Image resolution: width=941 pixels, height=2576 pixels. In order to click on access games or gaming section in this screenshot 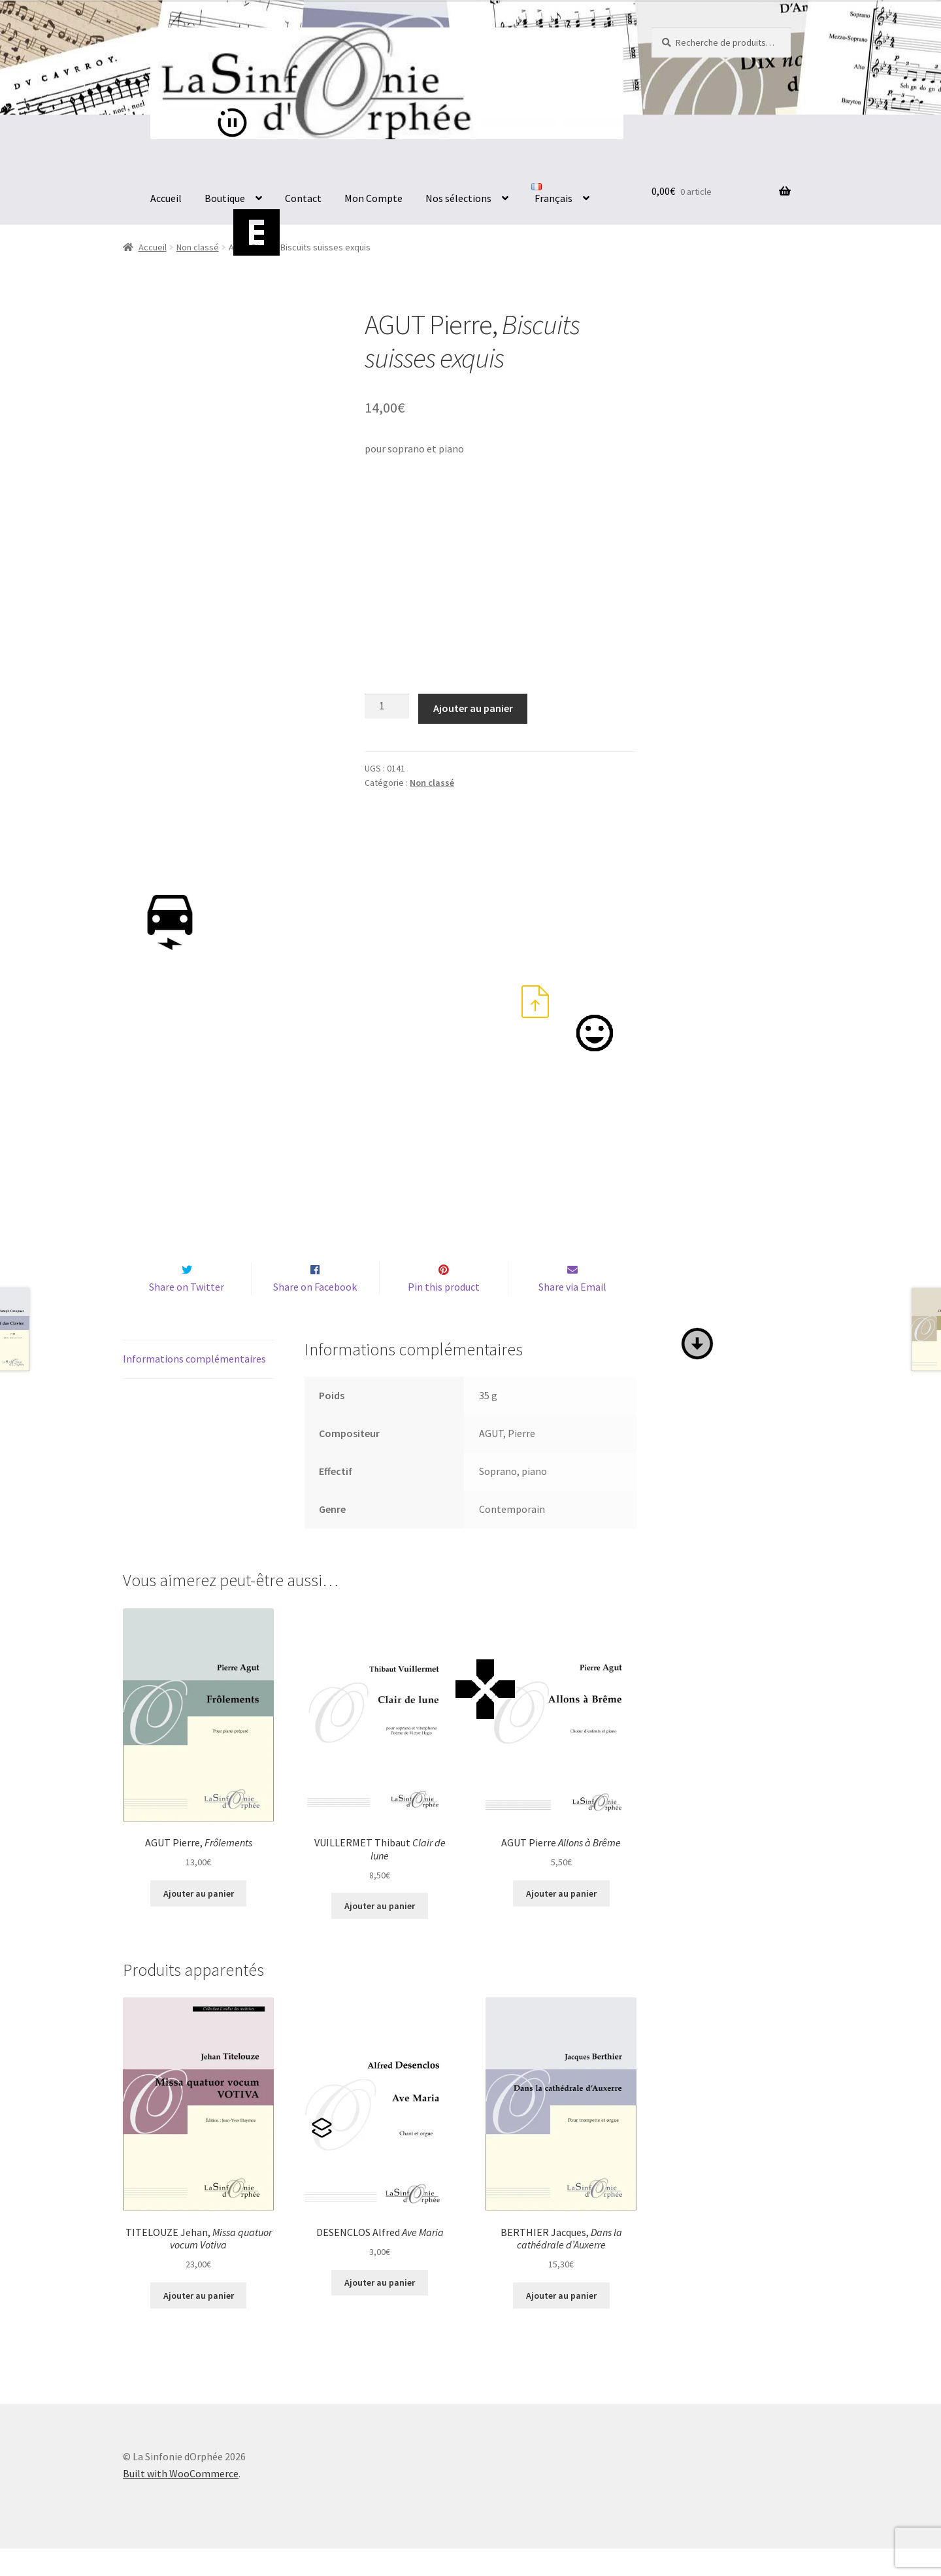, I will do `click(485, 1689)`.